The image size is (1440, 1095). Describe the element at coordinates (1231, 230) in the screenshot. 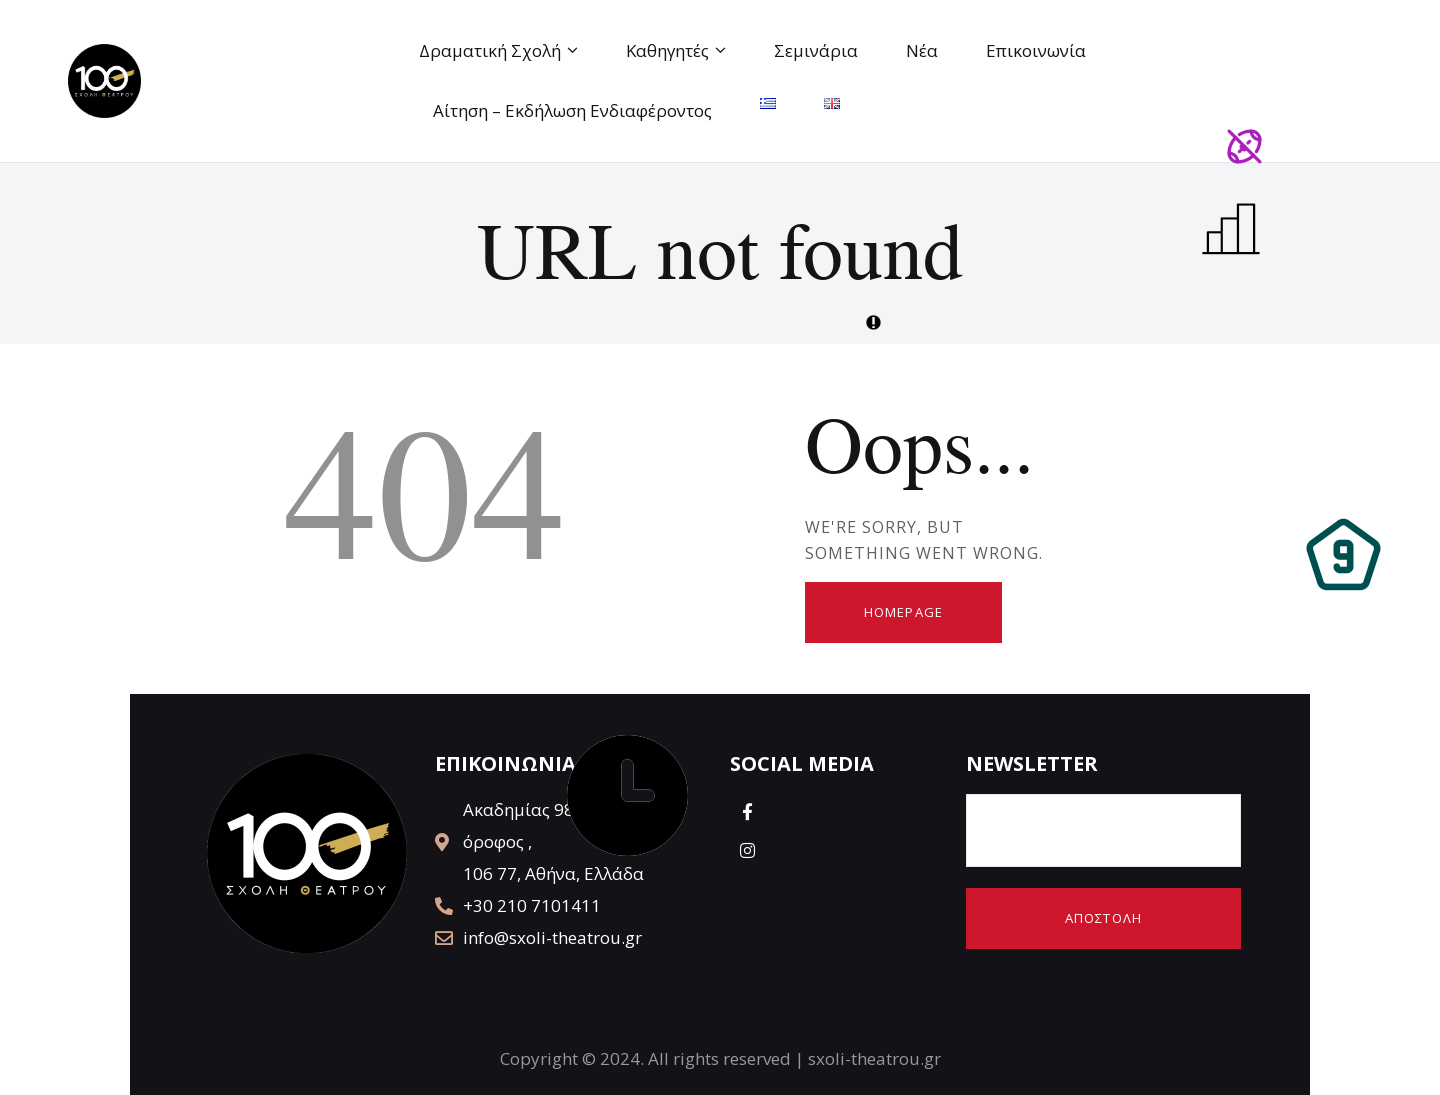

I see `view analytics or statistics` at that location.